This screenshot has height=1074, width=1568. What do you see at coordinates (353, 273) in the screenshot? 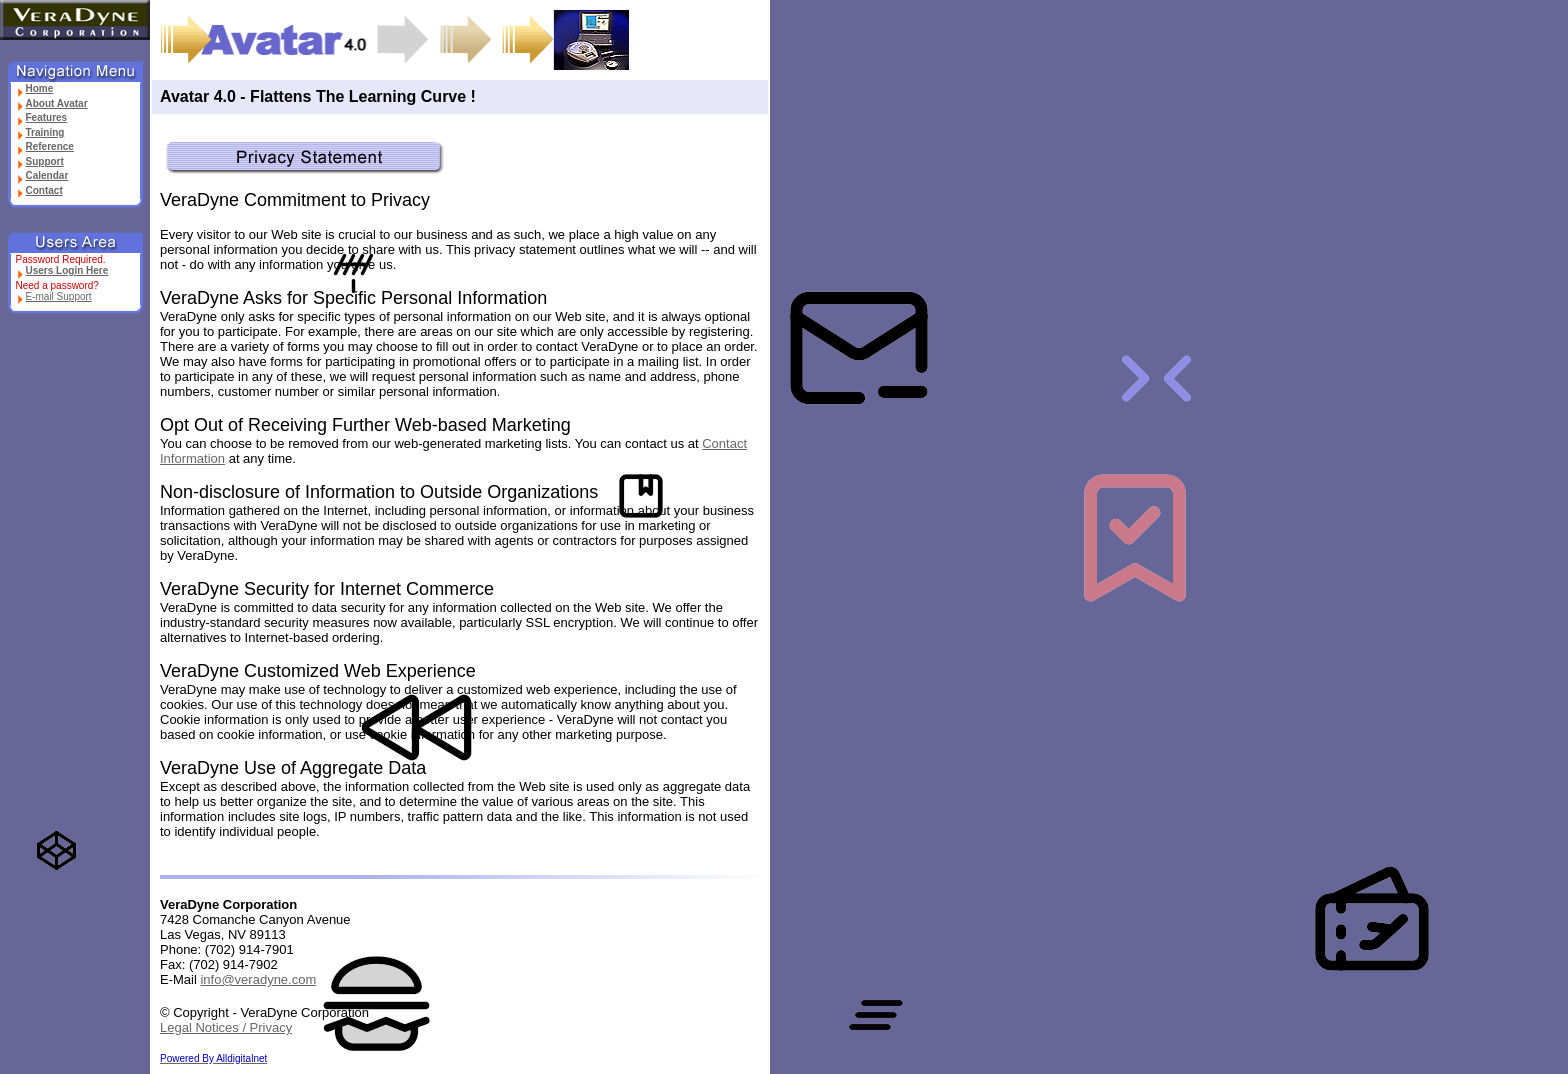
I see `indicates wireless signal or broadcast status` at bounding box center [353, 273].